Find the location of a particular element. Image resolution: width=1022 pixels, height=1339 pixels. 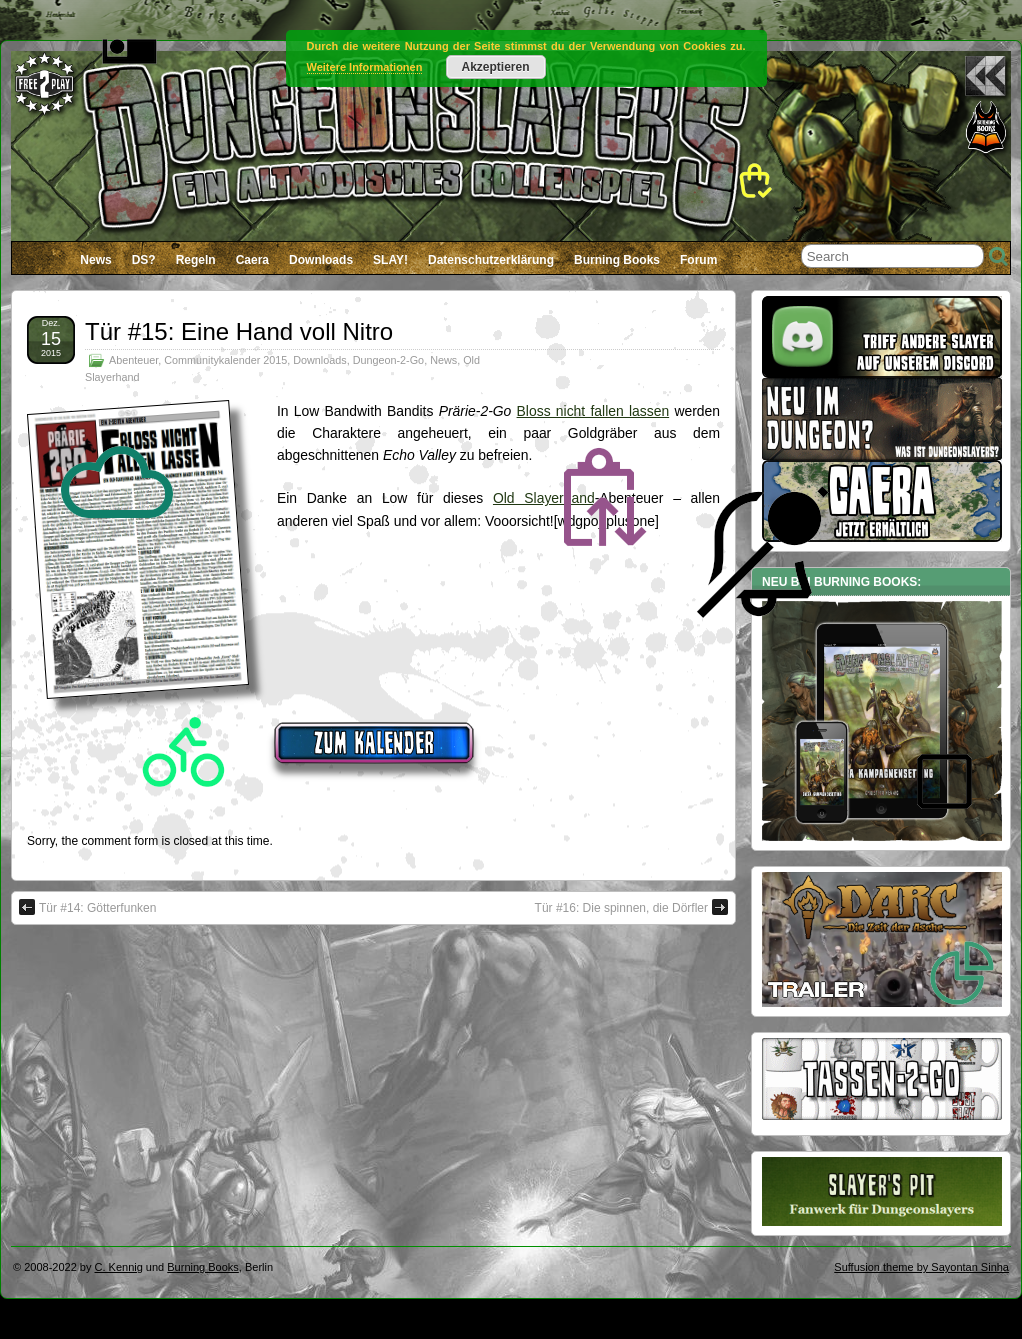

stop debugging session is located at coordinates (944, 781).